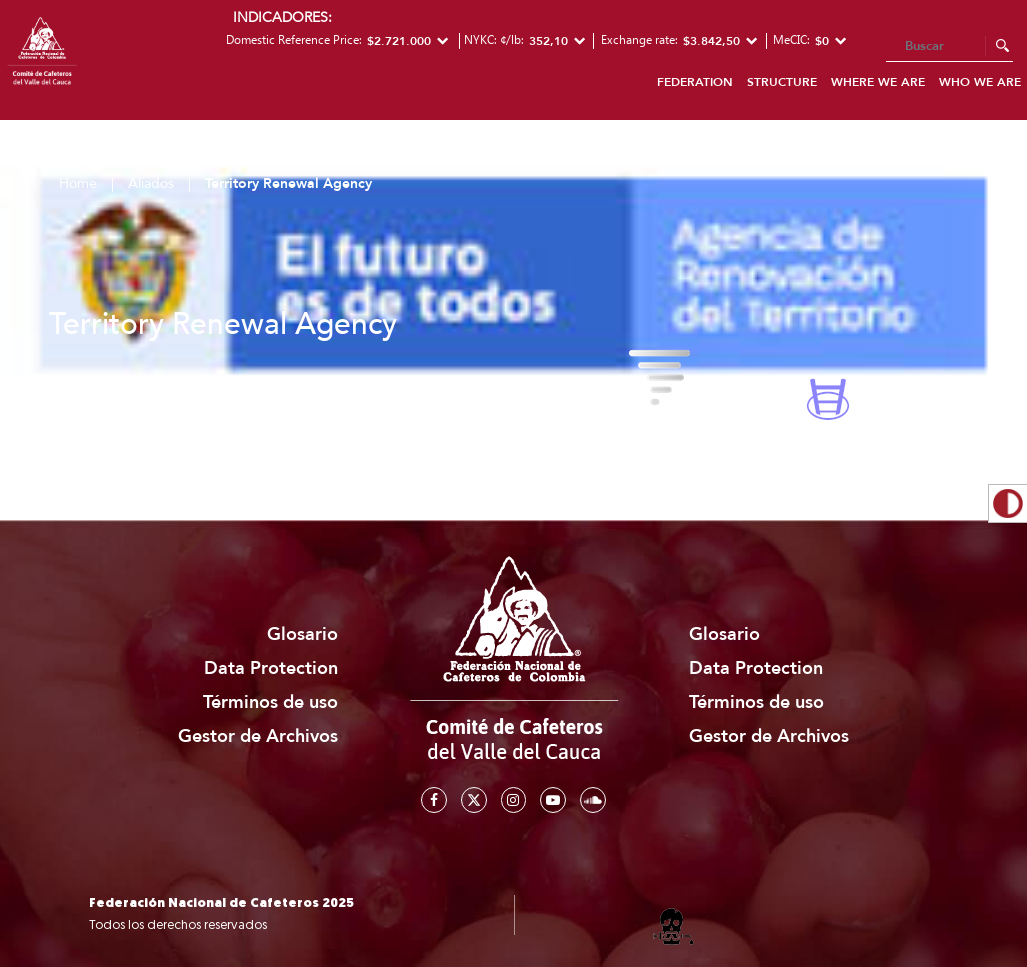 This screenshot has height=967, width=1027. Describe the element at coordinates (672, 926) in the screenshot. I see `indicates lethal injection or poison hazard` at that location.